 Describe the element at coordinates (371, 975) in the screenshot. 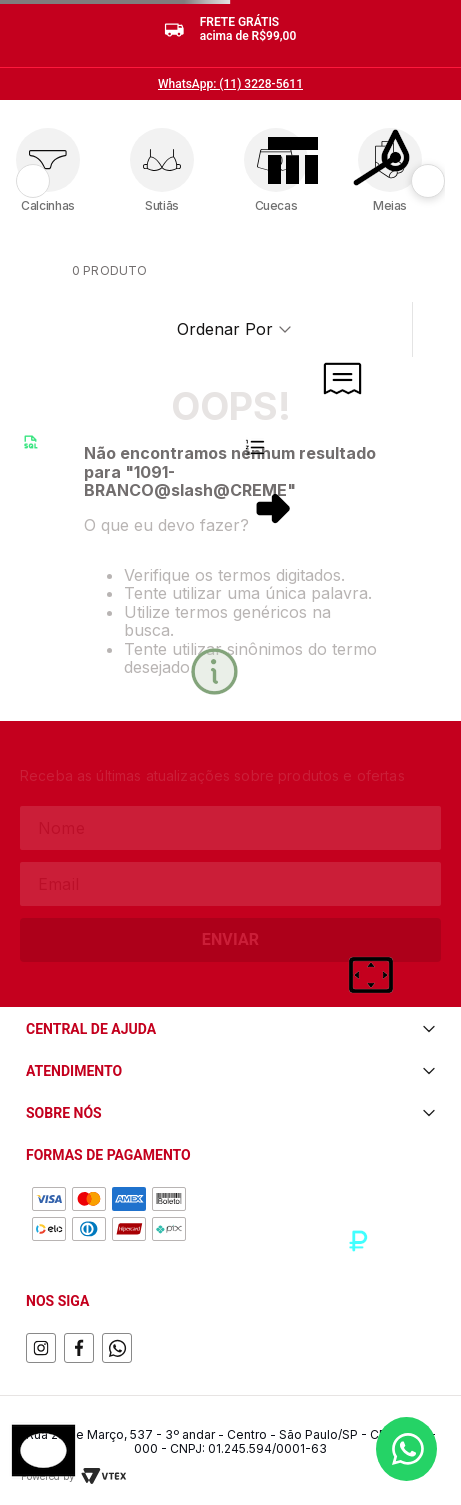

I see `adjust display overscan settings` at that location.